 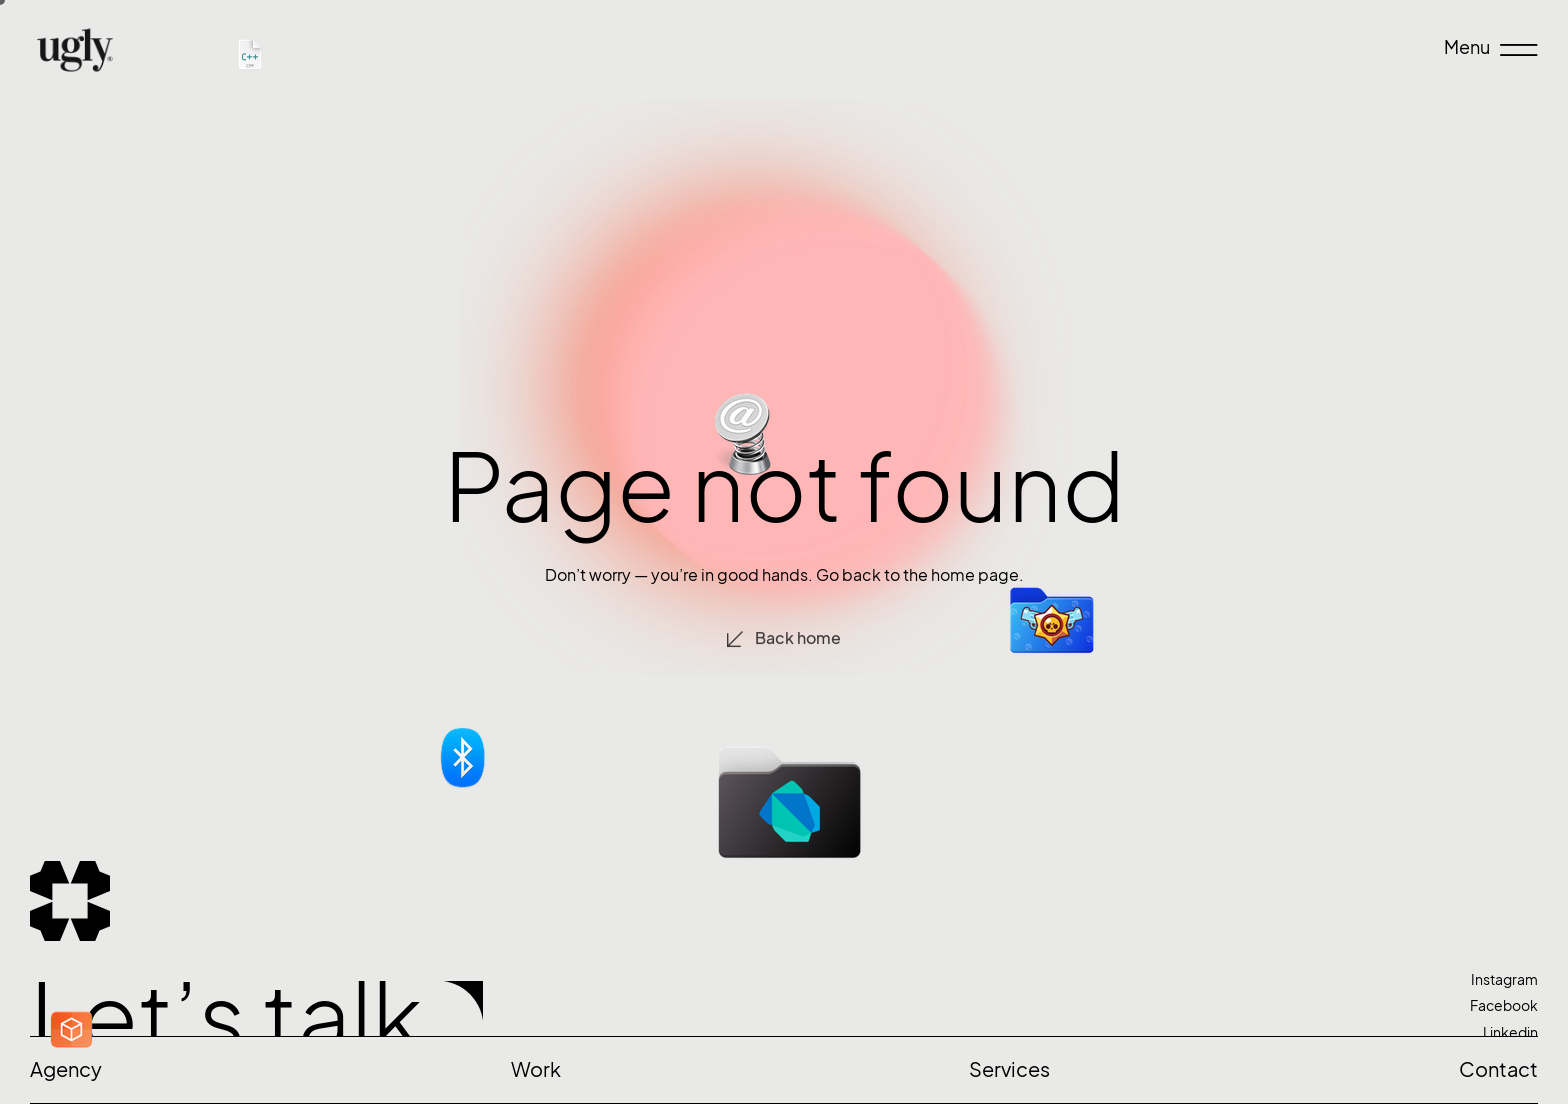 What do you see at coordinates (71, 1028) in the screenshot?
I see `open a 3D model file in STL format` at bounding box center [71, 1028].